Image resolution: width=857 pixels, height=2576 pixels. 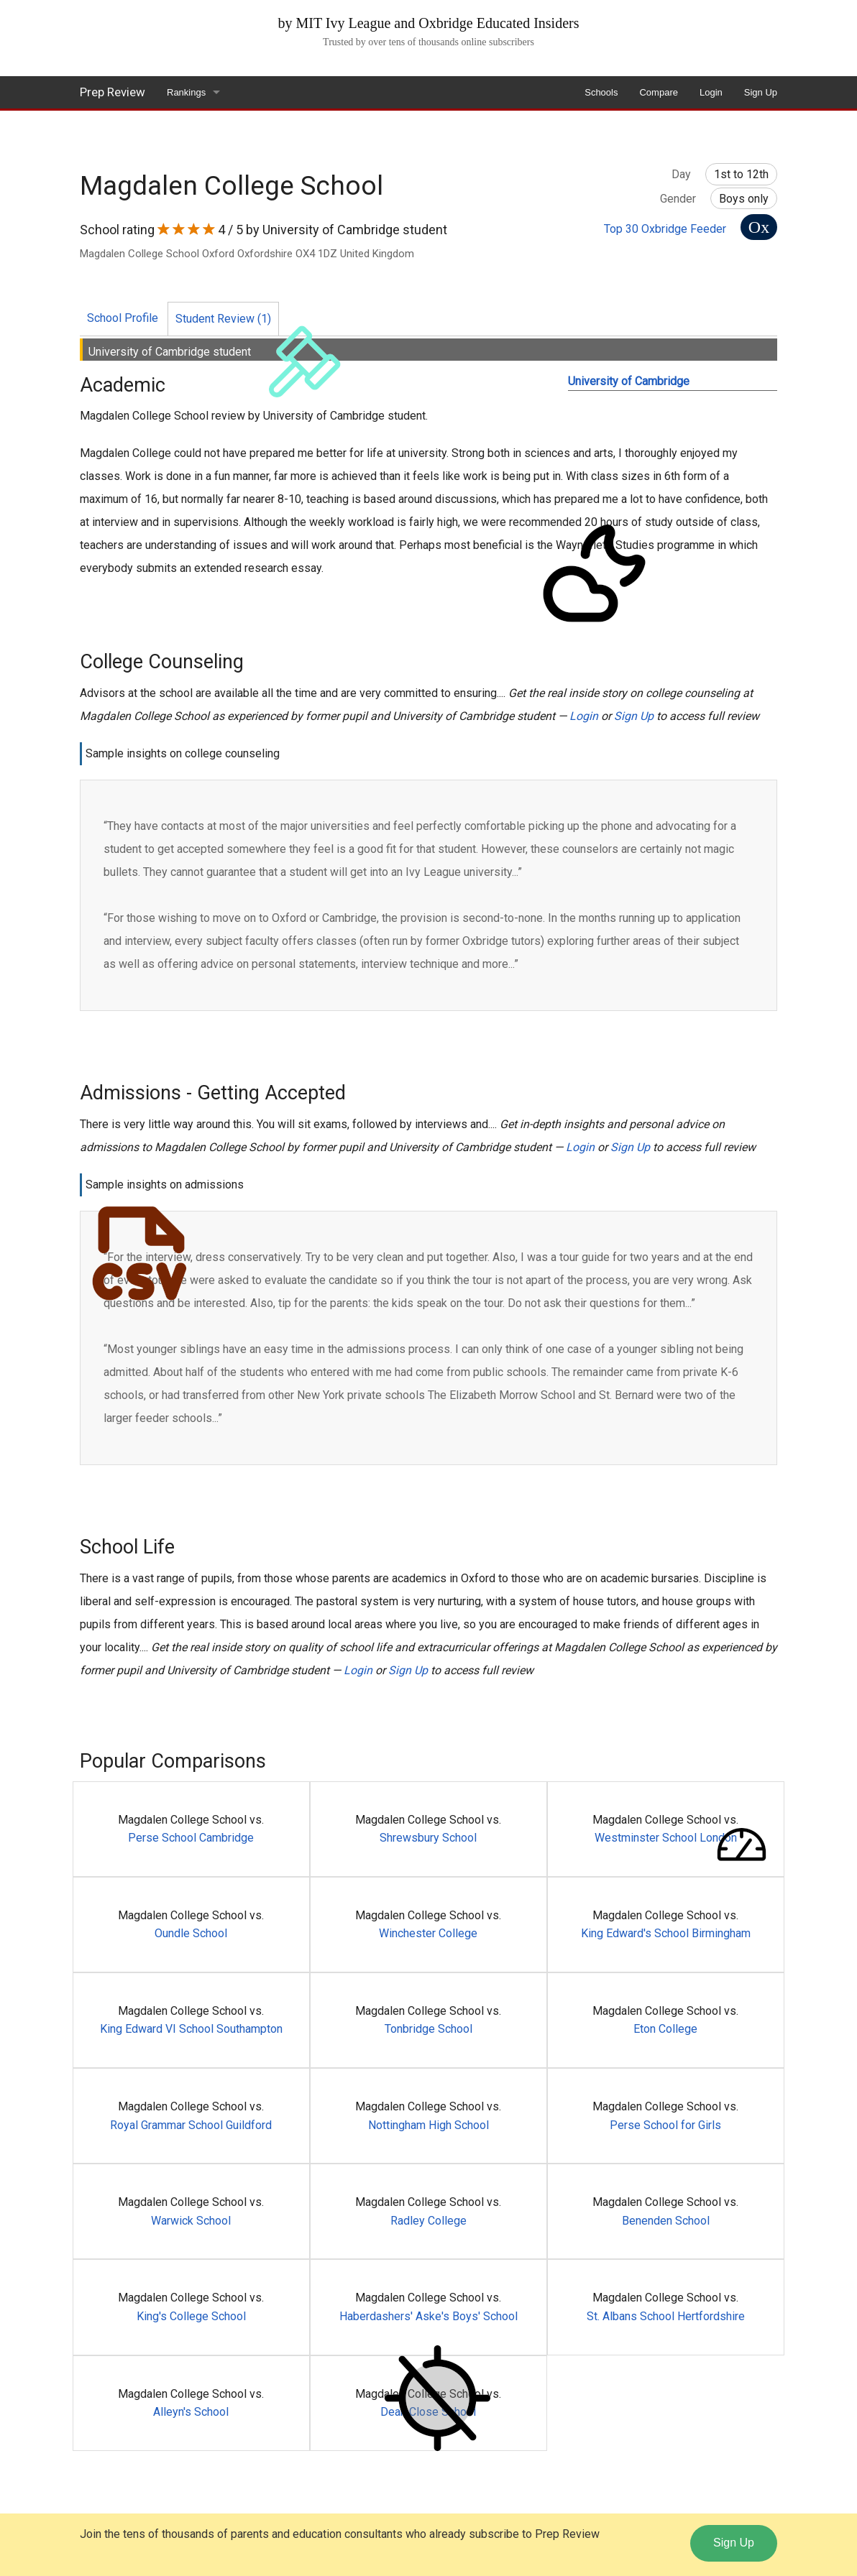 What do you see at coordinates (741, 1847) in the screenshot?
I see `view performance metrics or speed` at bounding box center [741, 1847].